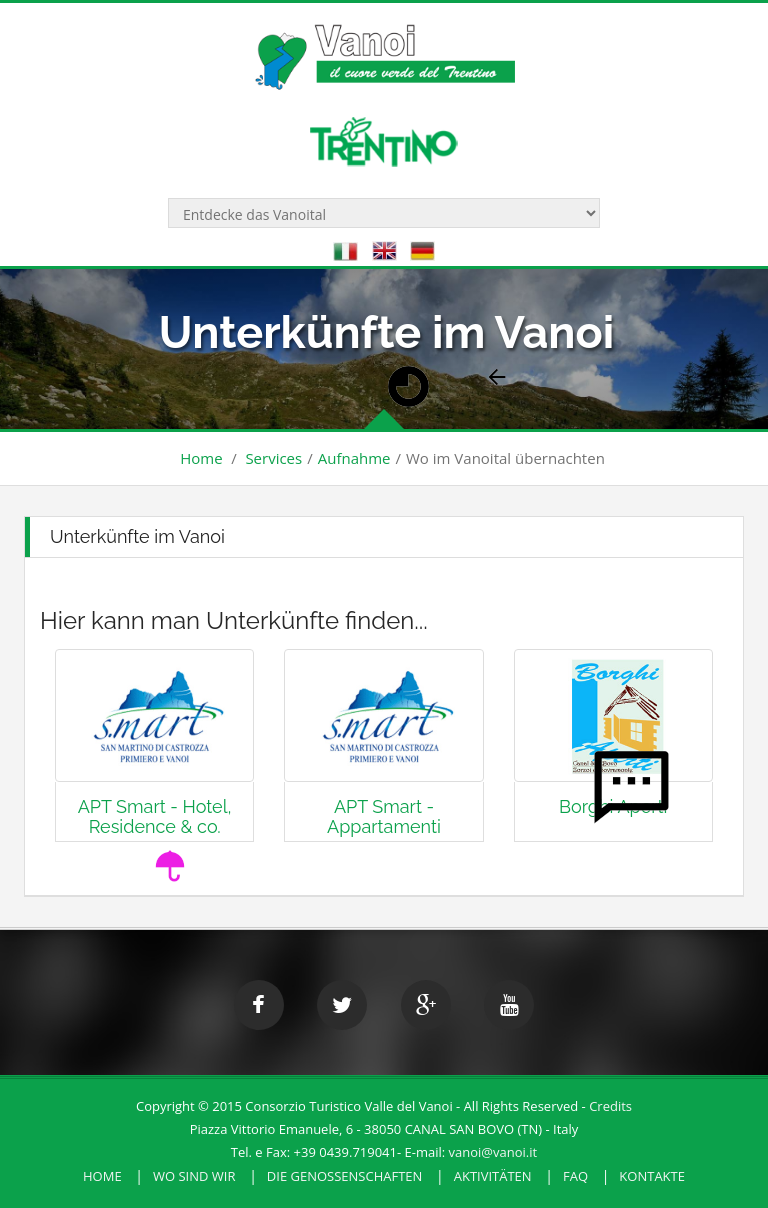 This screenshot has height=1208, width=768. I want to click on go back to the previous screen, so click(497, 377).